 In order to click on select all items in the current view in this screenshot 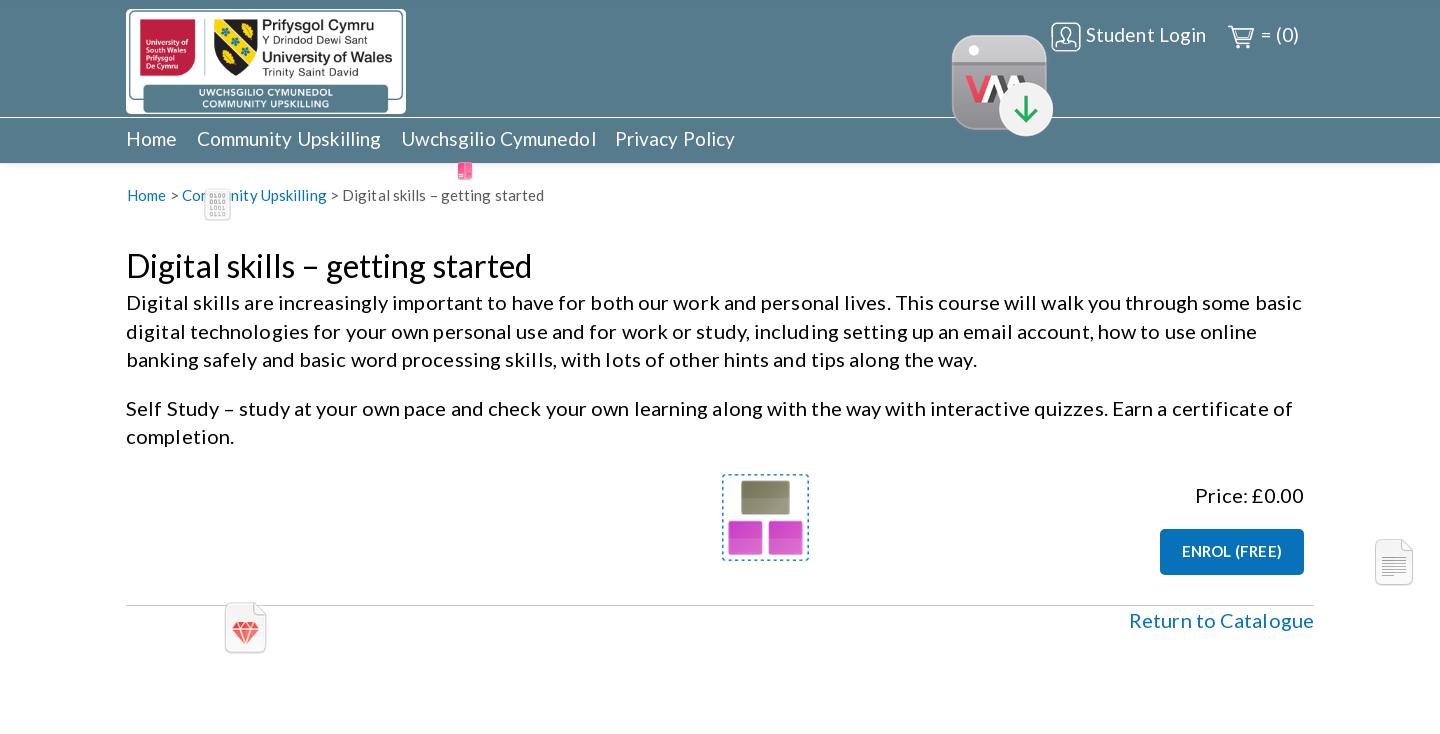, I will do `click(765, 517)`.